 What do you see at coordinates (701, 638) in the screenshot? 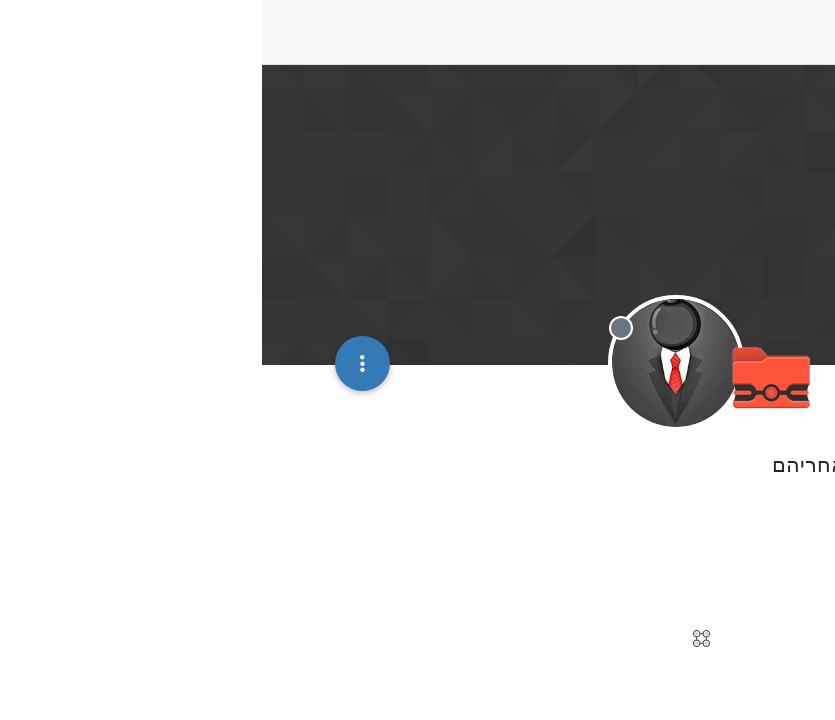
I see `configure hot corners behavior` at bounding box center [701, 638].